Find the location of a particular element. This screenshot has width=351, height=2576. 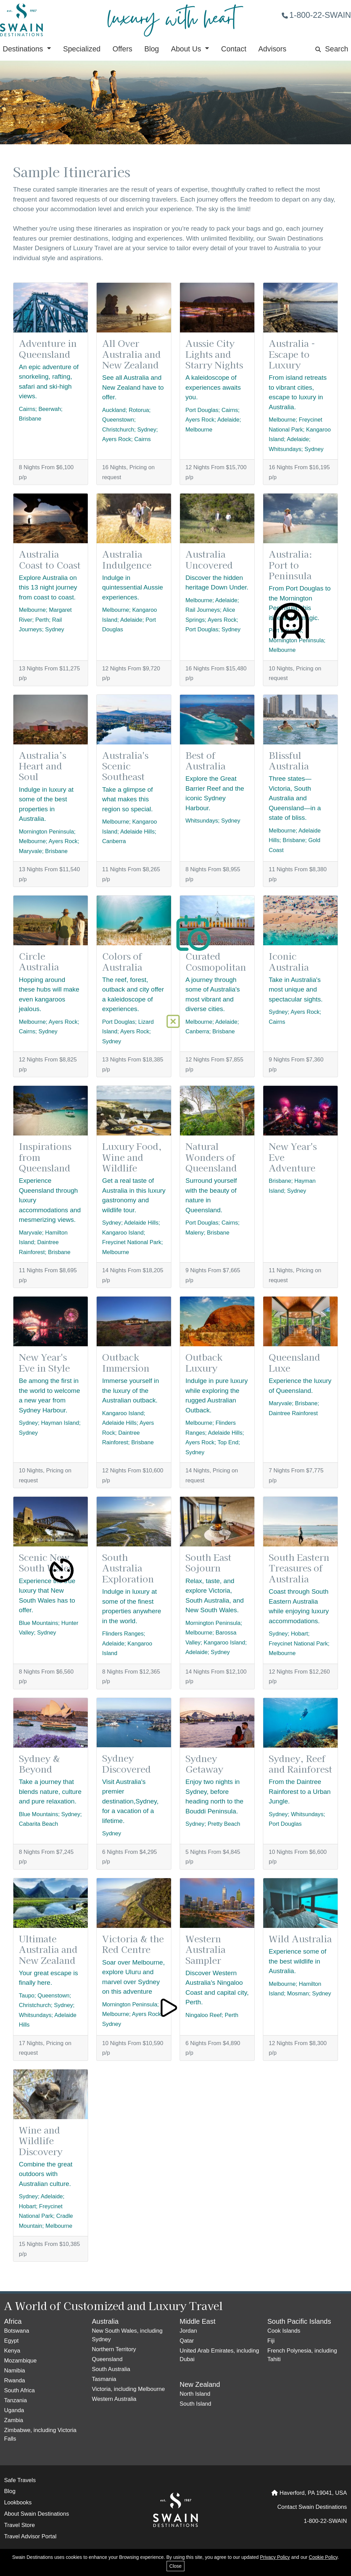

schedule an event or appointment is located at coordinates (193, 933).